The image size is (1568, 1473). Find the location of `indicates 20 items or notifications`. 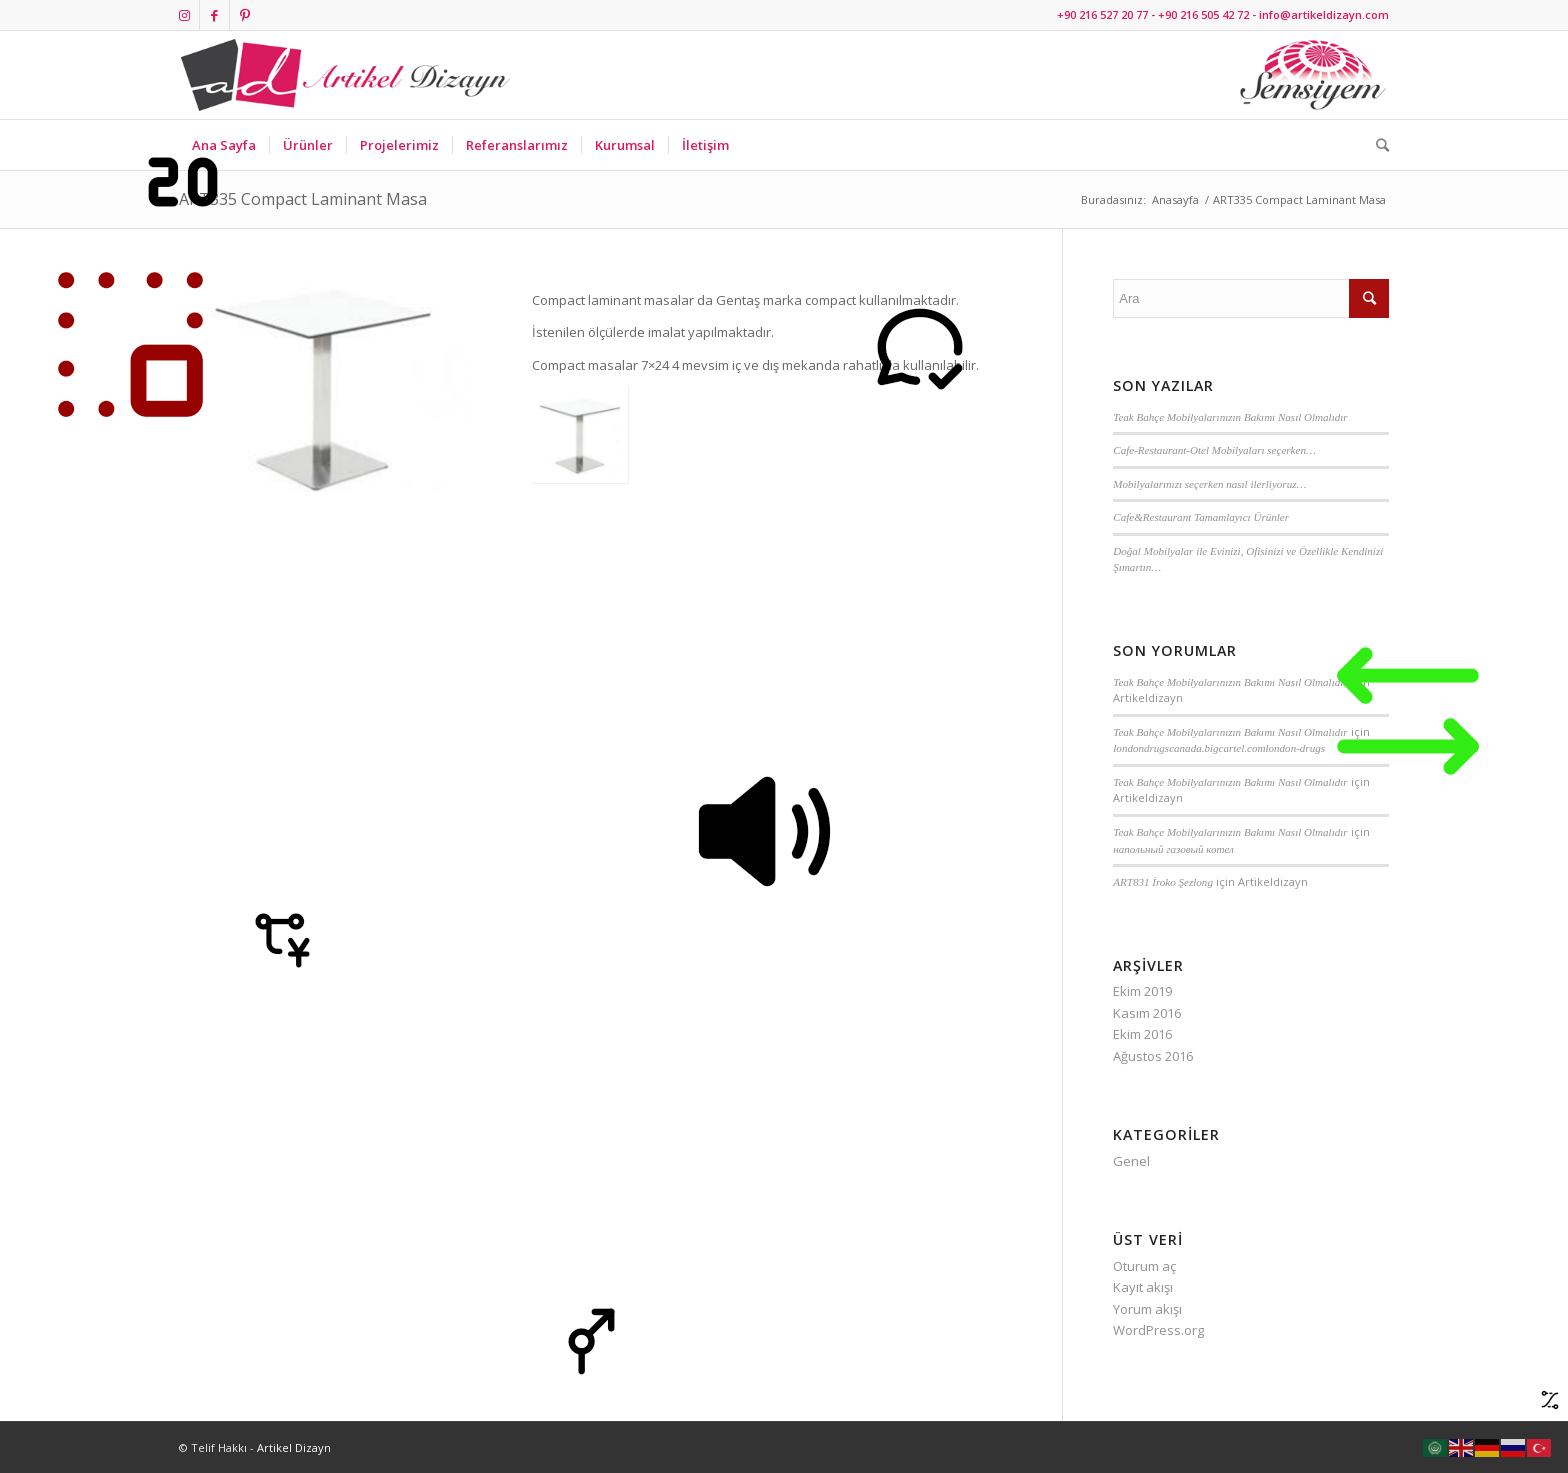

indicates 20 items or notifications is located at coordinates (183, 182).